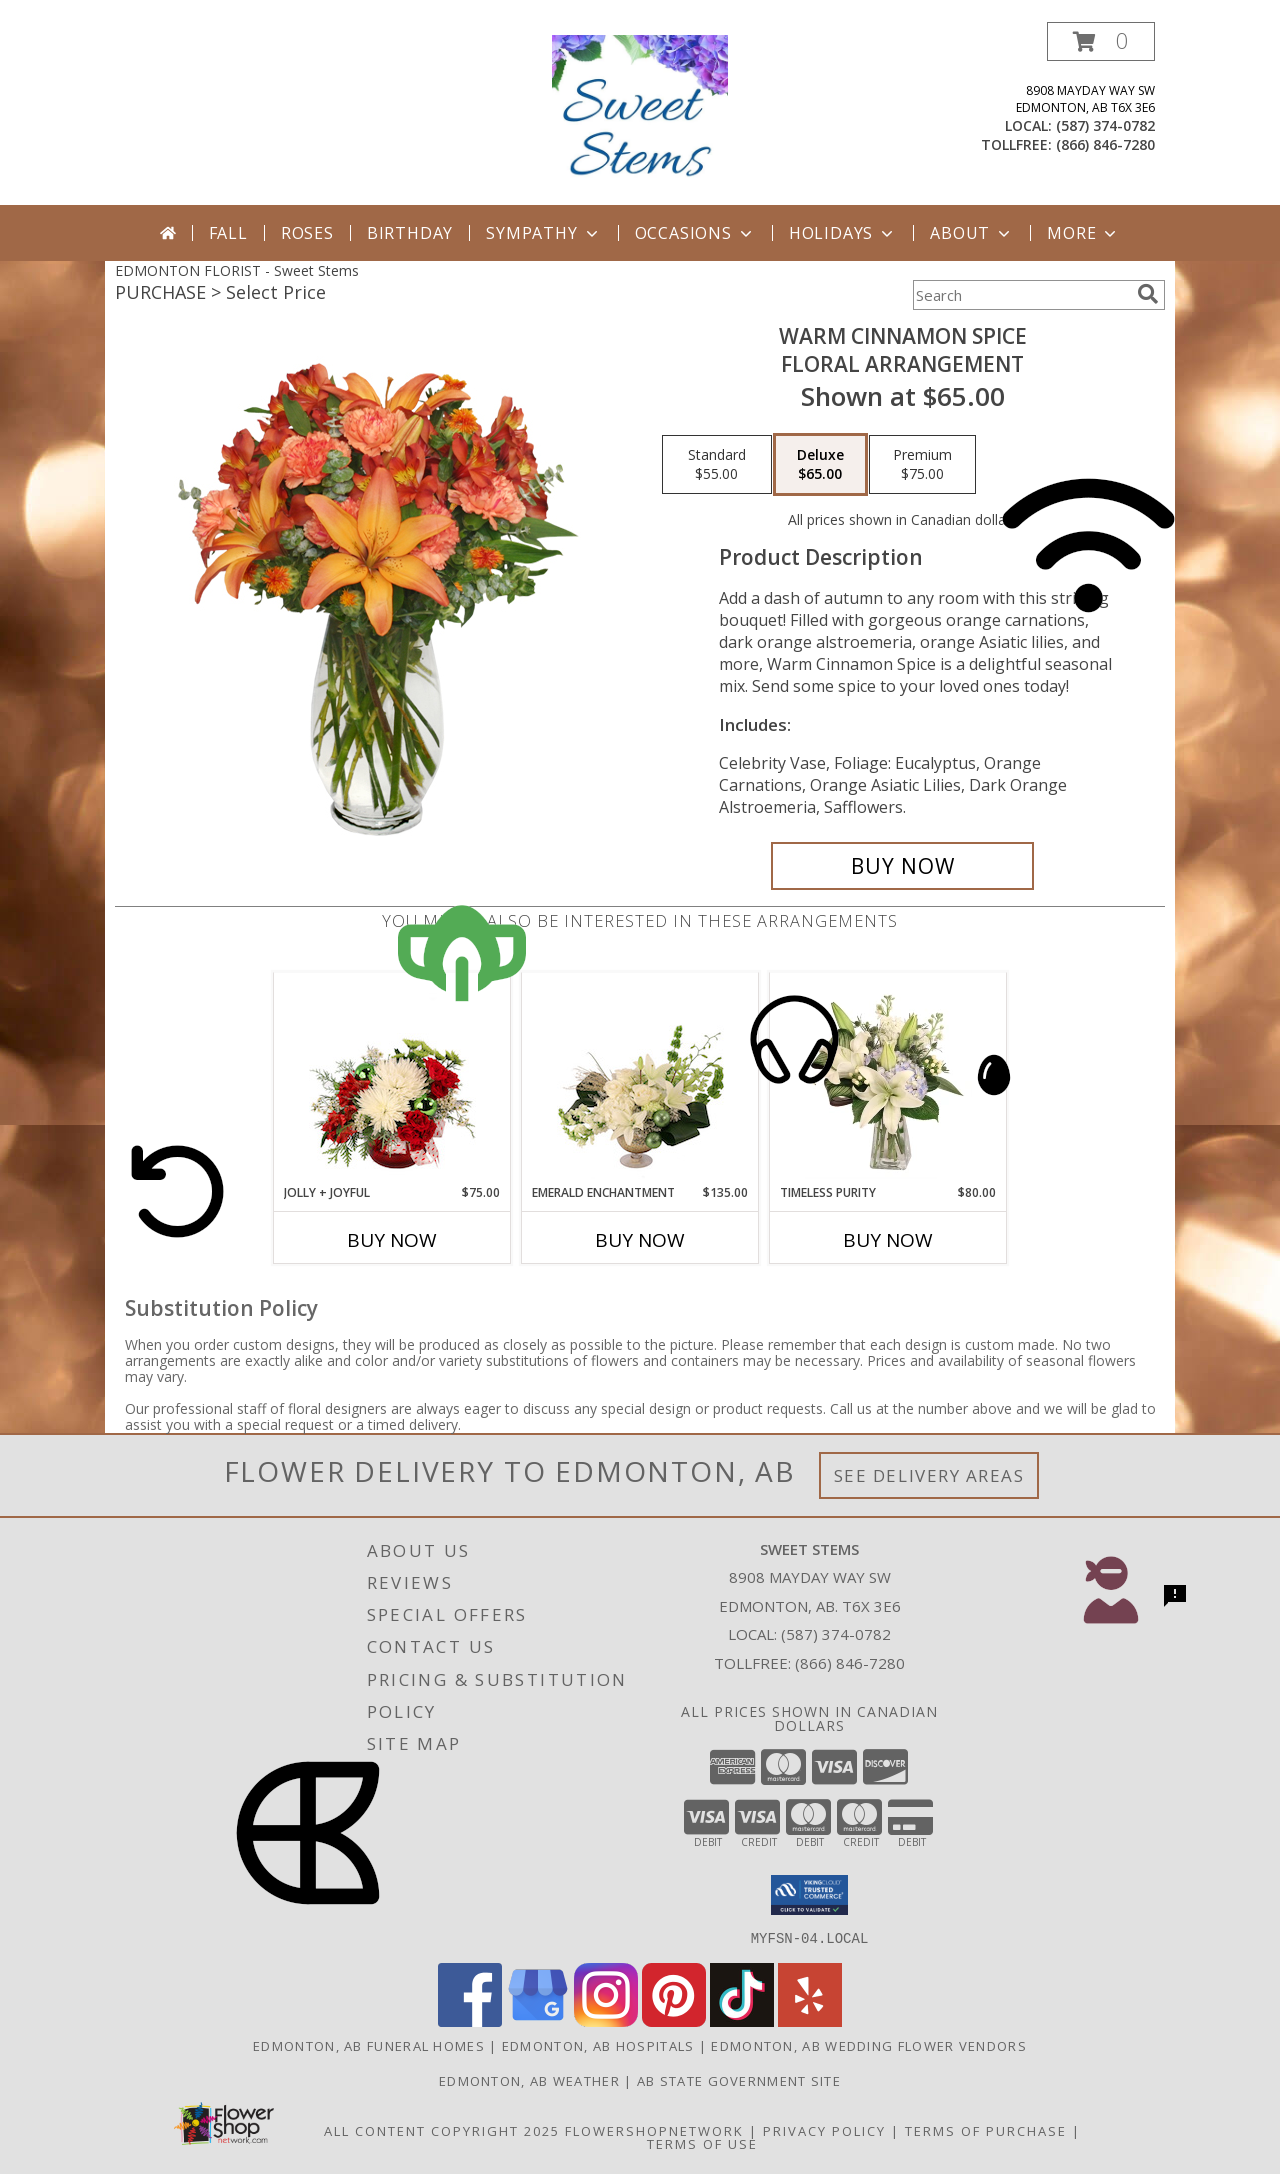  Describe the element at coordinates (462, 950) in the screenshot. I see `indicates respiratory protection or ventilator equipment` at that location.